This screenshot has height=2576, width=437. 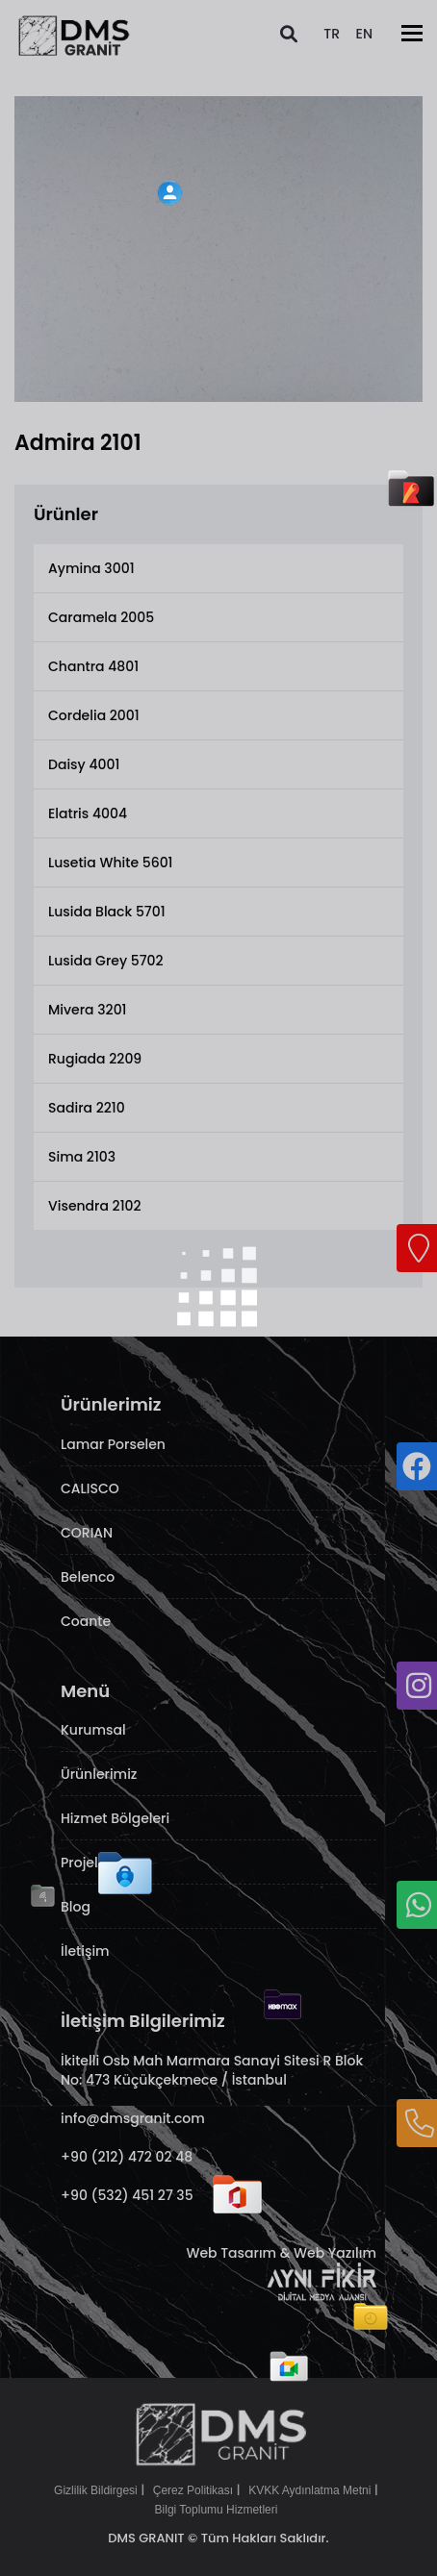 I want to click on open microsoft office files folder, so click(x=237, y=2195).